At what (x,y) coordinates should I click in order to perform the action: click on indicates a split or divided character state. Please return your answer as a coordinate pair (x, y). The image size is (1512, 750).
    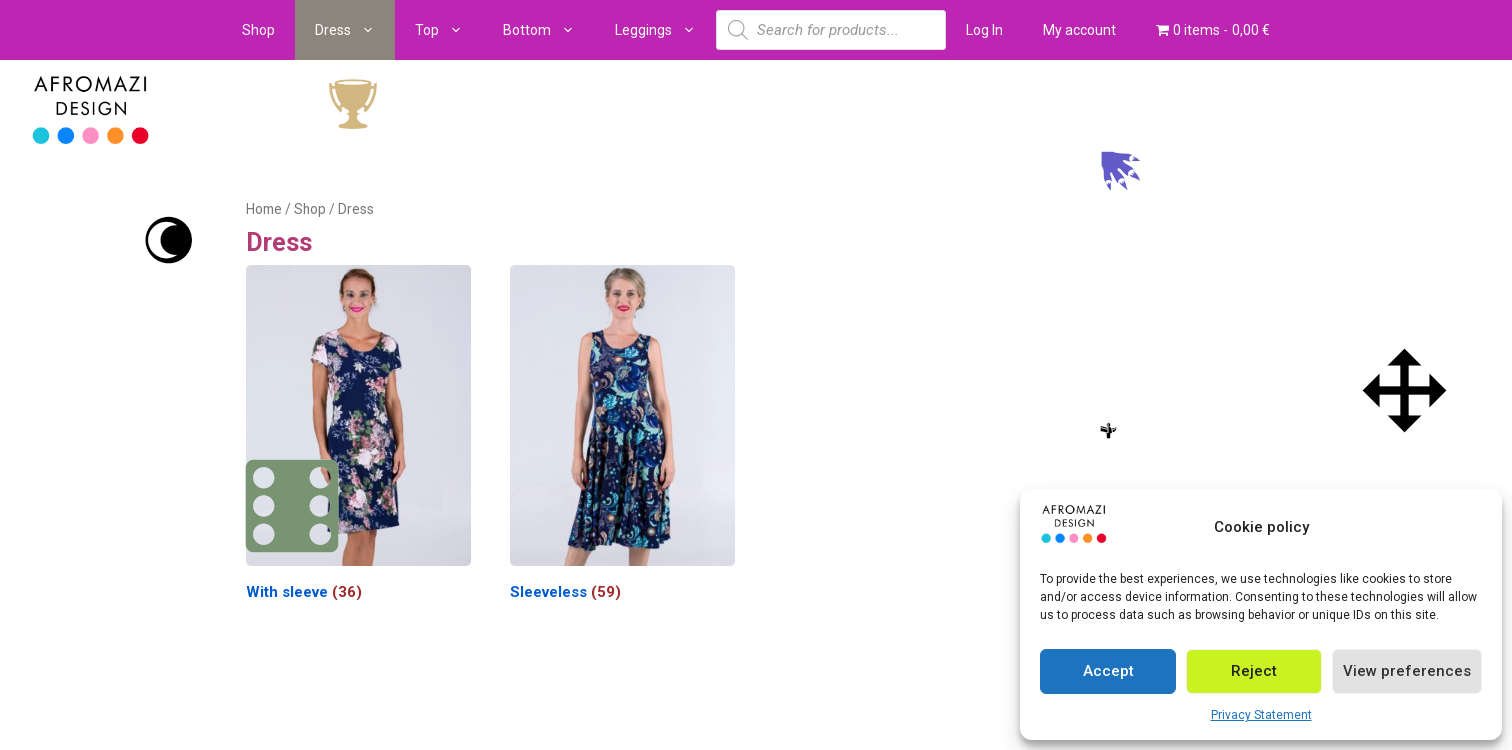
    Looking at the image, I should click on (1108, 430).